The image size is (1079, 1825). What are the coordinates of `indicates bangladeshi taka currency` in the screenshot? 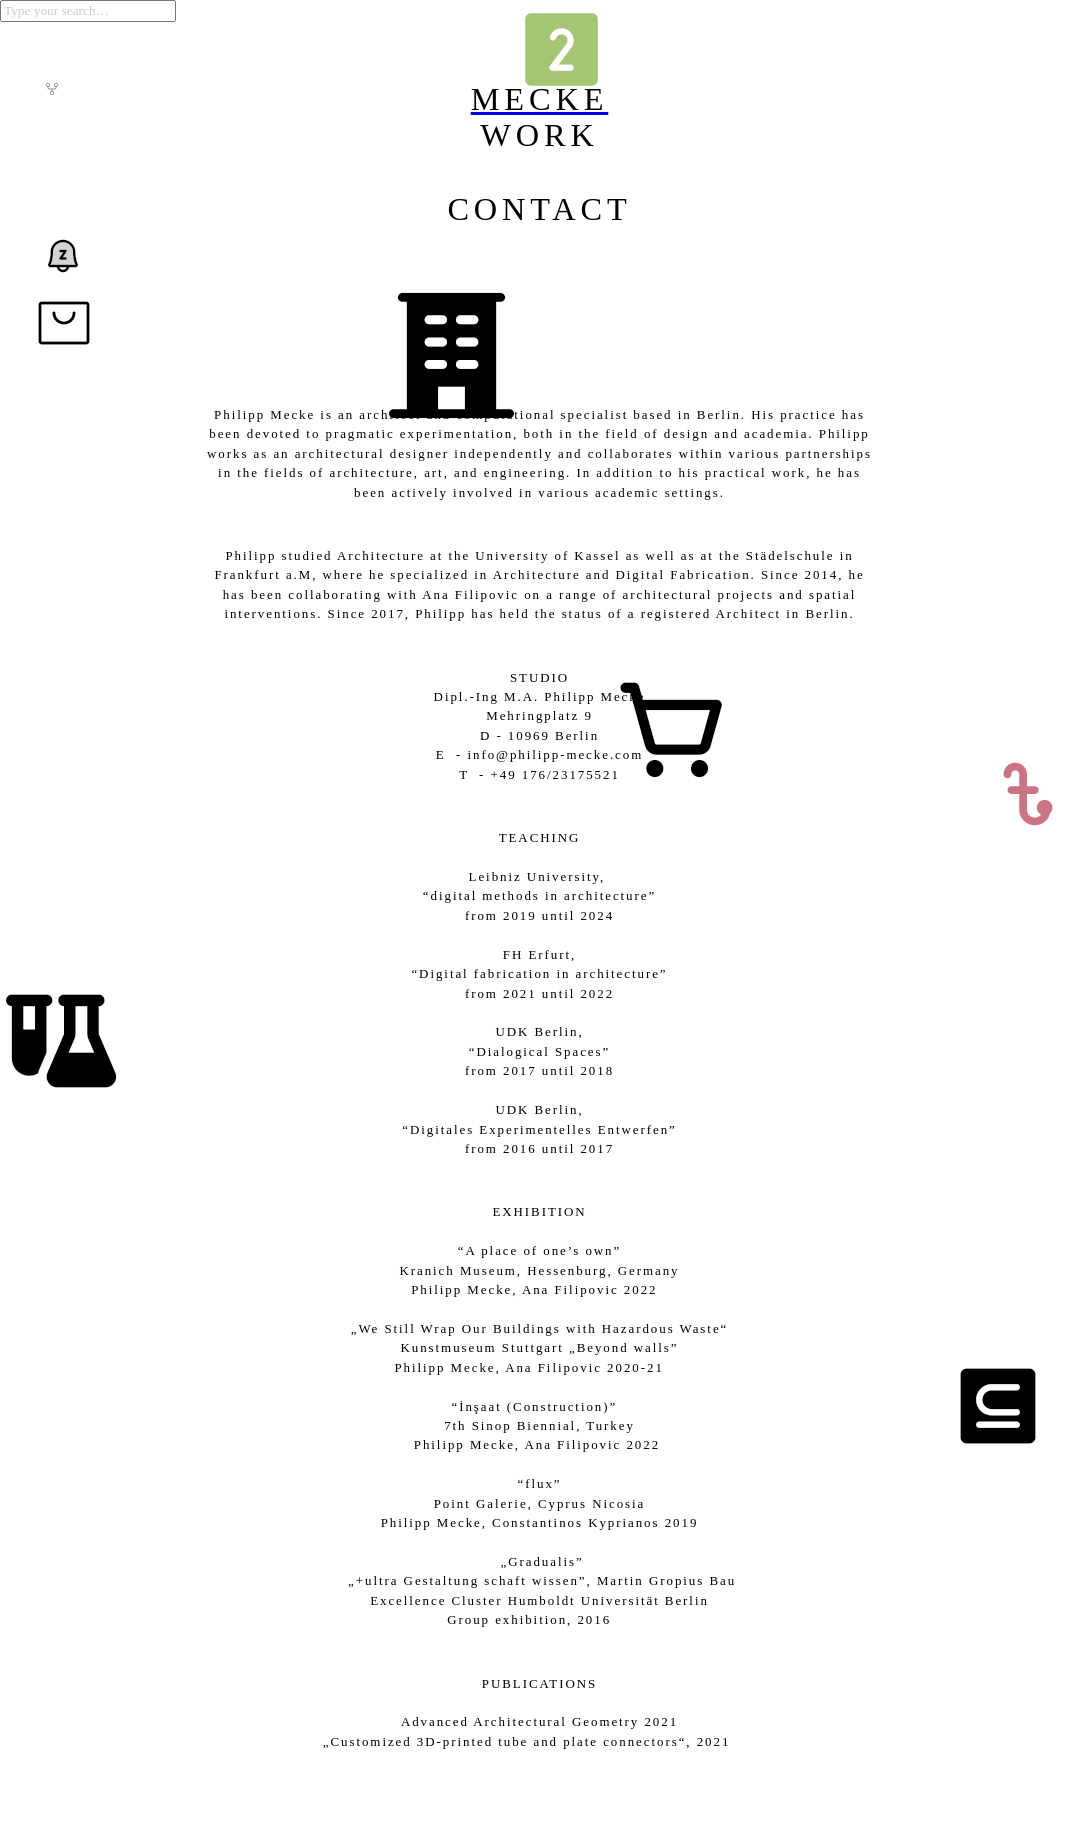 It's located at (1027, 794).